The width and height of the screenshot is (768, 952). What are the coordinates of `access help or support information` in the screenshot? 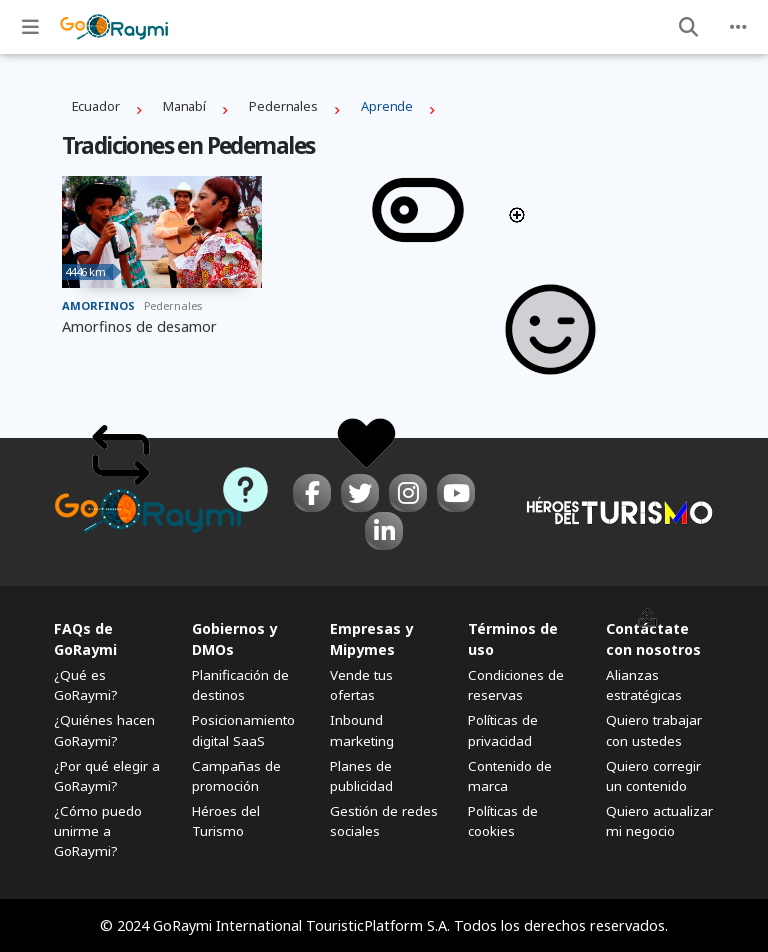 It's located at (245, 489).